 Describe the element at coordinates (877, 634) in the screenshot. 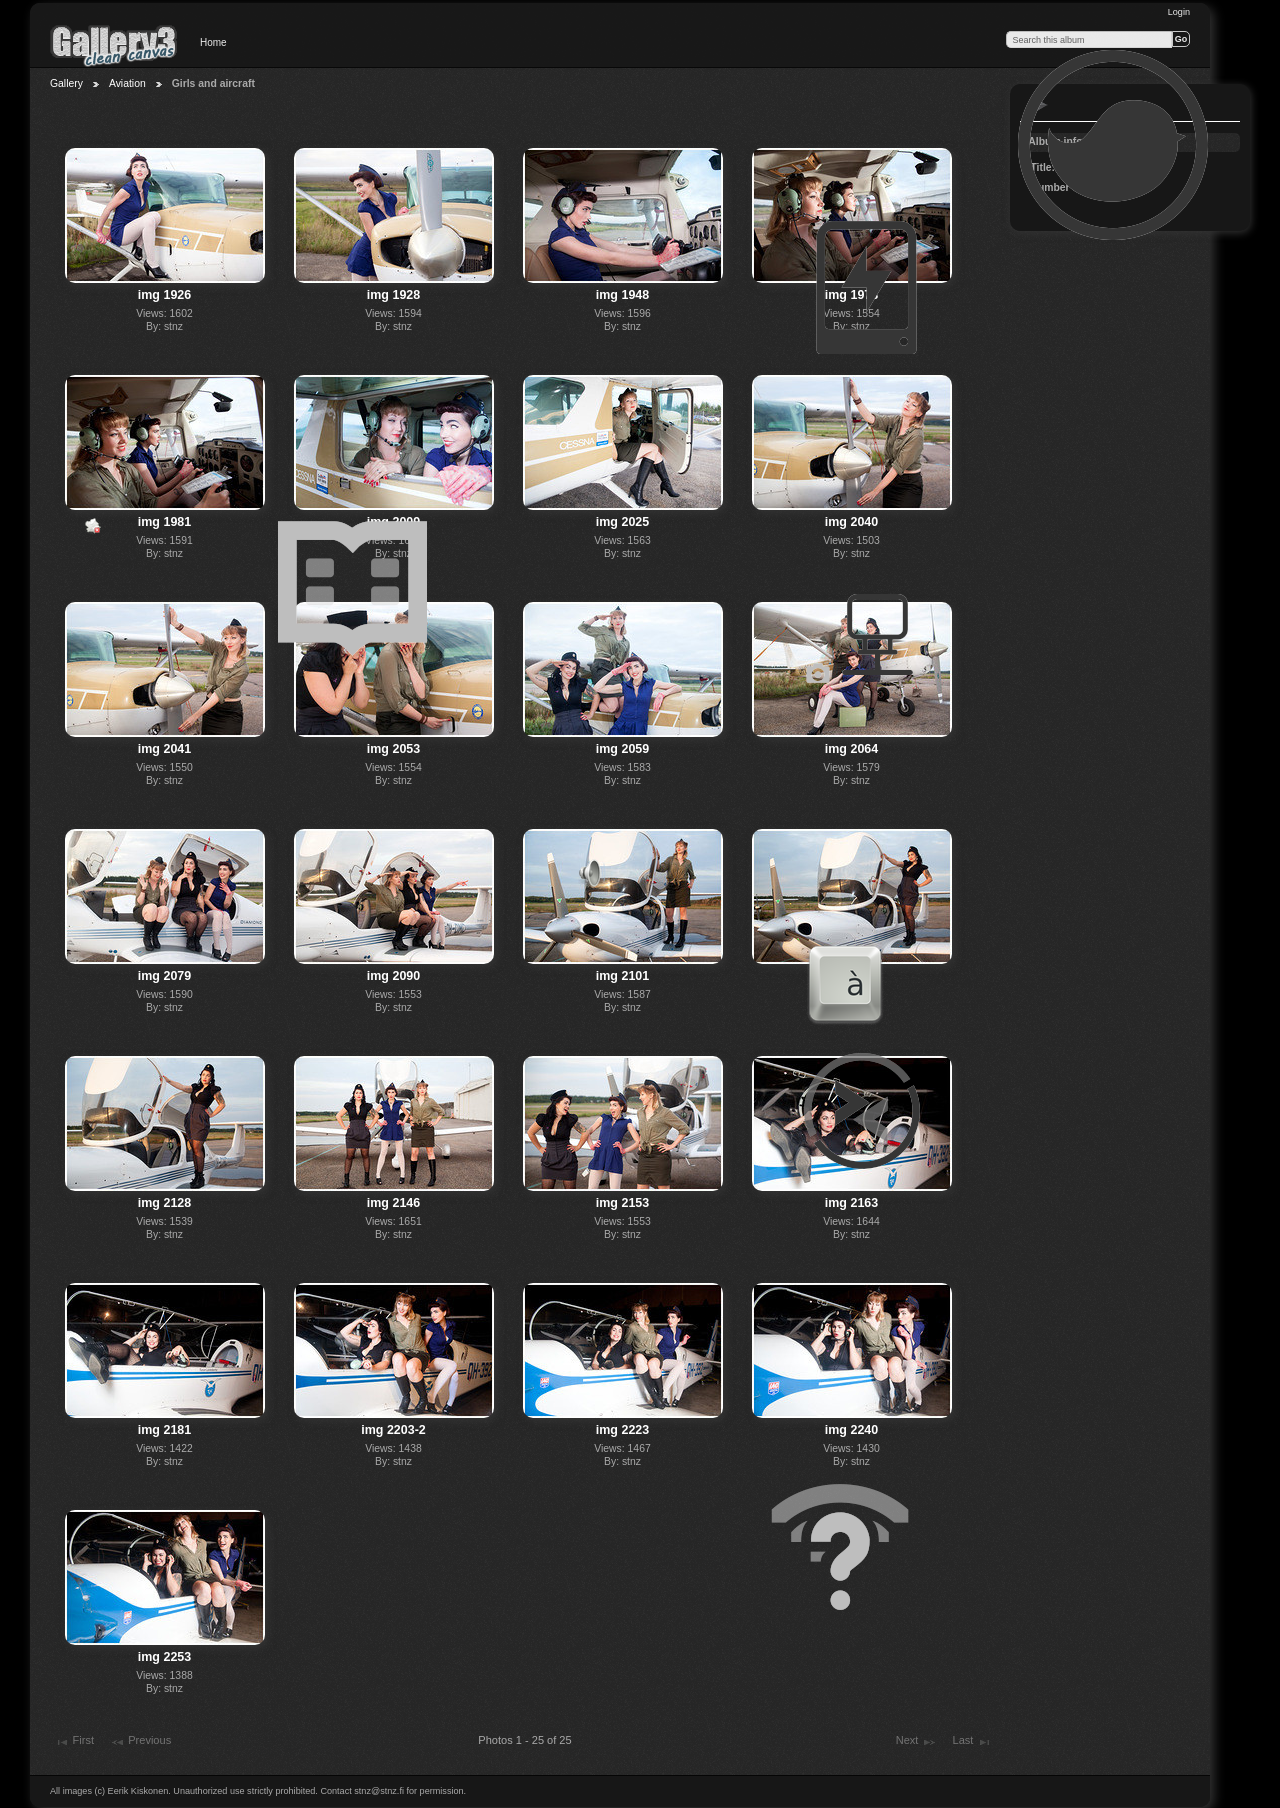

I see `access network settings` at that location.